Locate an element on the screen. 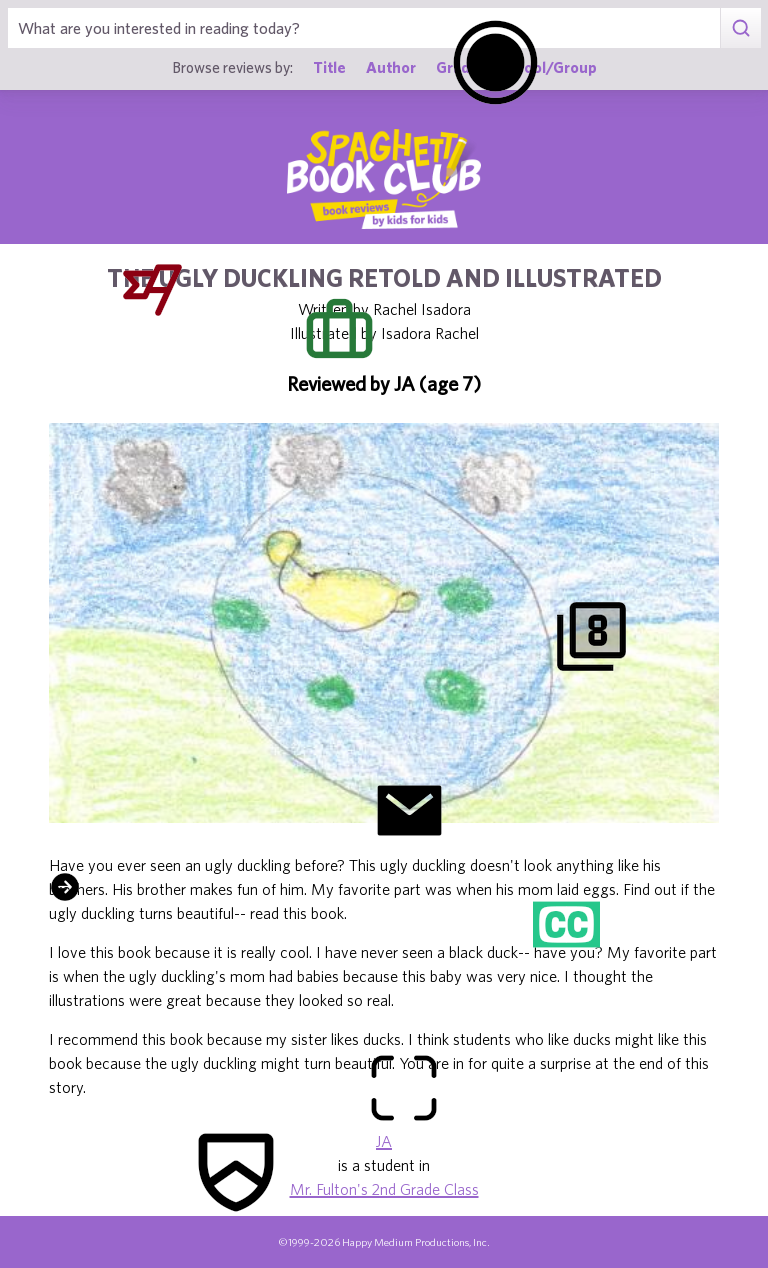 This screenshot has width=768, height=1268. view photo filter number 8 is located at coordinates (591, 636).